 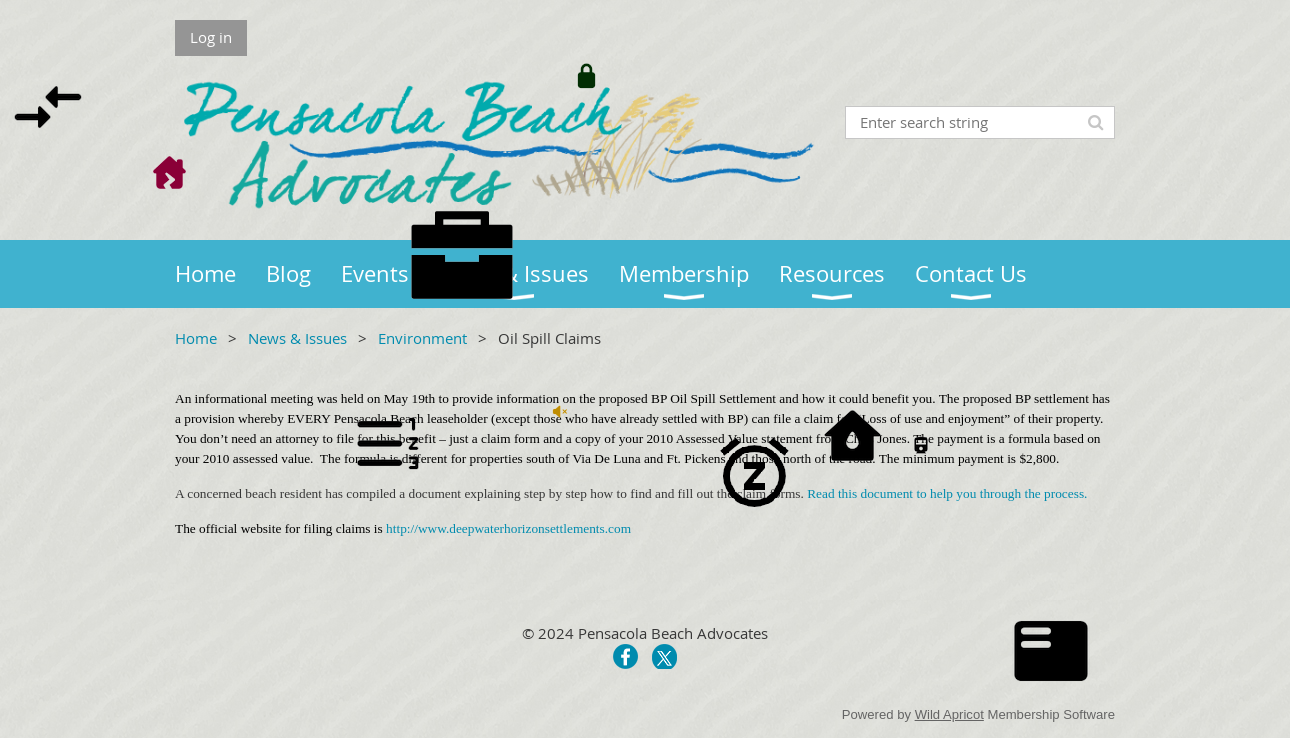 What do you see at coordinates (462, 255) in the screenshot?
I see `access work or business-related content` at bounding box center [462, 255].